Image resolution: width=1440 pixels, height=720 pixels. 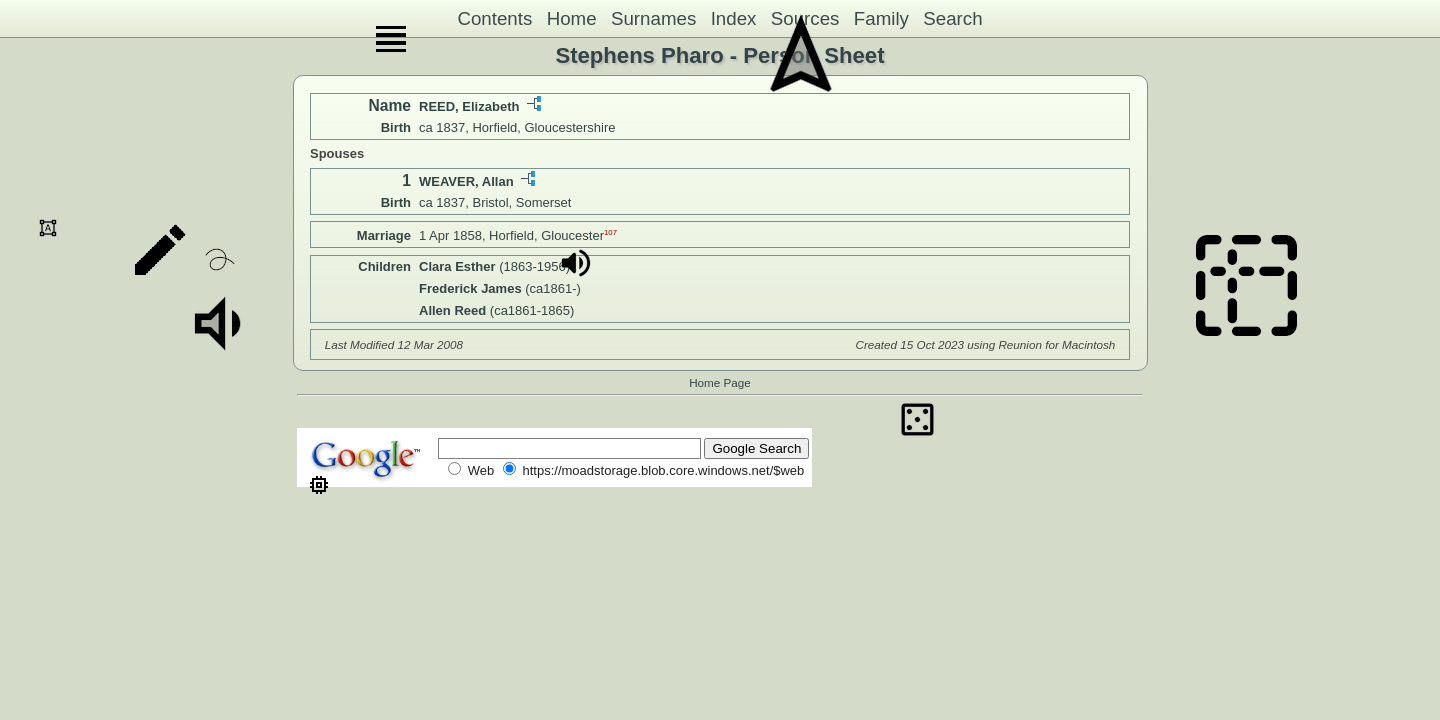 What do you see at coordinates (801, 55) in the screenshot?
I see `start navigation to destination` at bounding box center [801, 55].